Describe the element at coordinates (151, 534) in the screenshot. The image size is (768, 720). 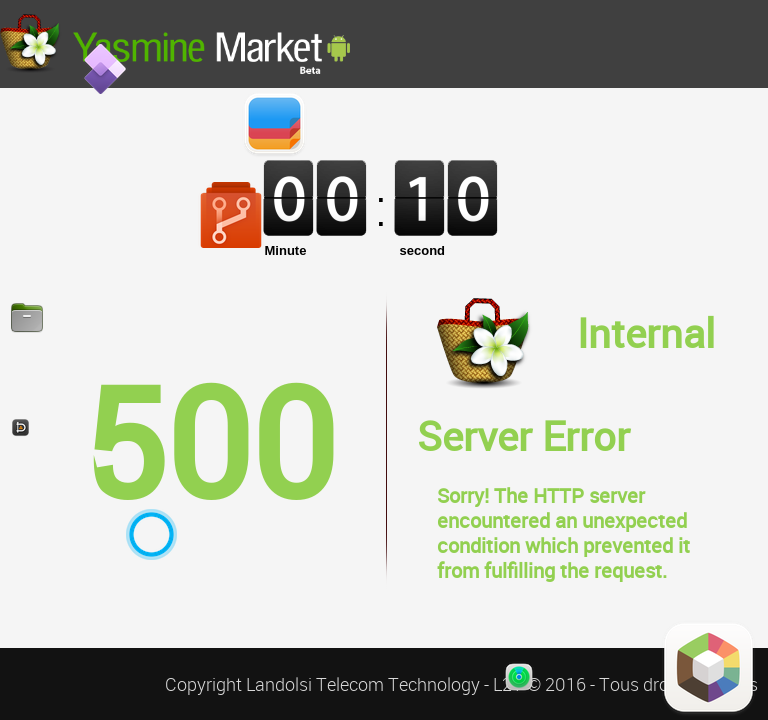
I see `open Microsoft Cortana voice assistant` at that location.